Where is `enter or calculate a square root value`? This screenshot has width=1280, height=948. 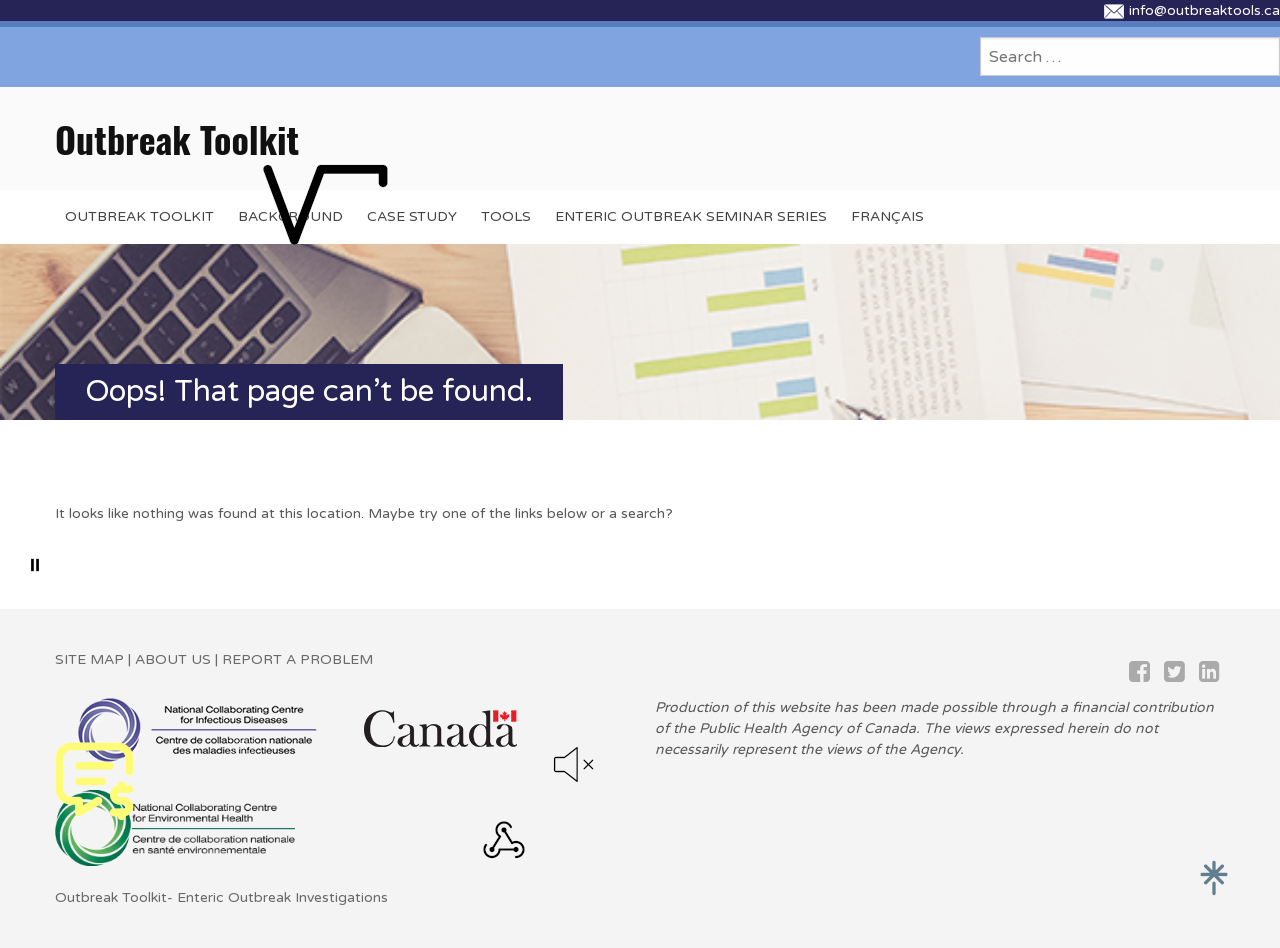
enter or calculate a square root value is located at coordinates (321, 196).